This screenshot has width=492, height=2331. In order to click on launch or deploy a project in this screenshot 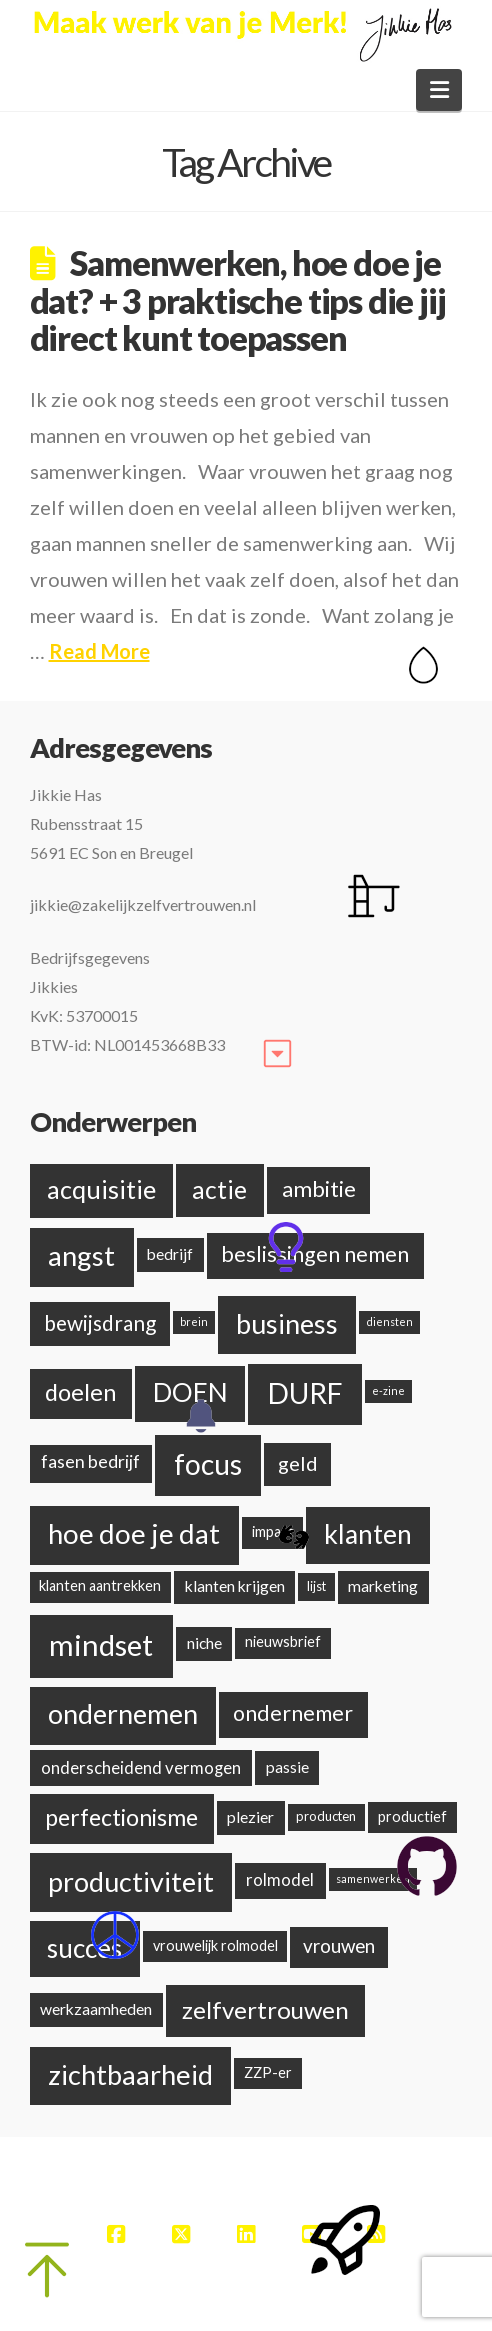, I will do `click(345, 2240)`.